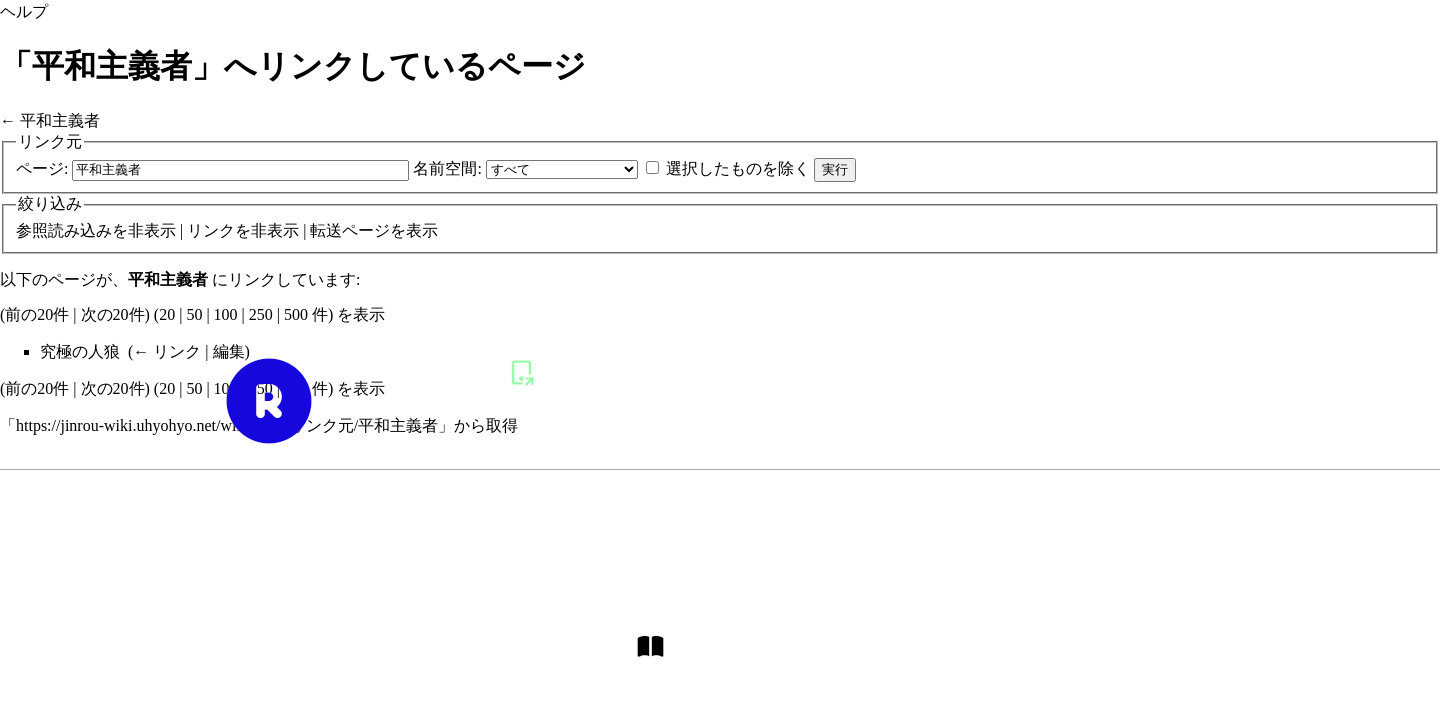 The image size is (1440, 720). Describe the element at coordinates (521, 372) in the screenshot. I see `share content from tablet to another device` at that location.